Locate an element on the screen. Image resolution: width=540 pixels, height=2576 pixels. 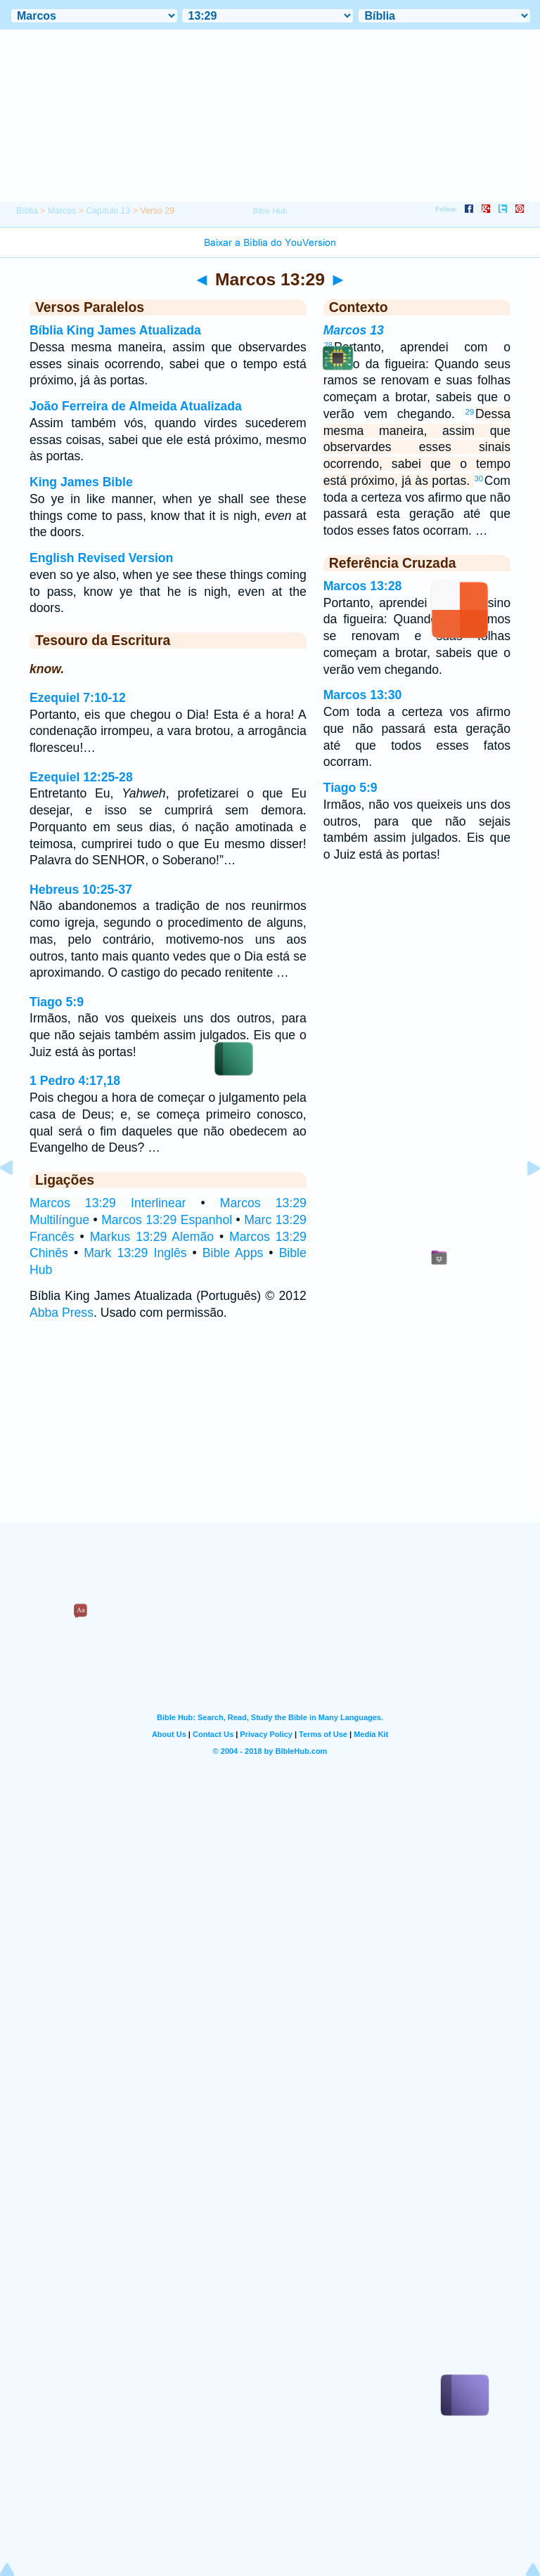
access desktop folder is located at coordinates (465, 2393).